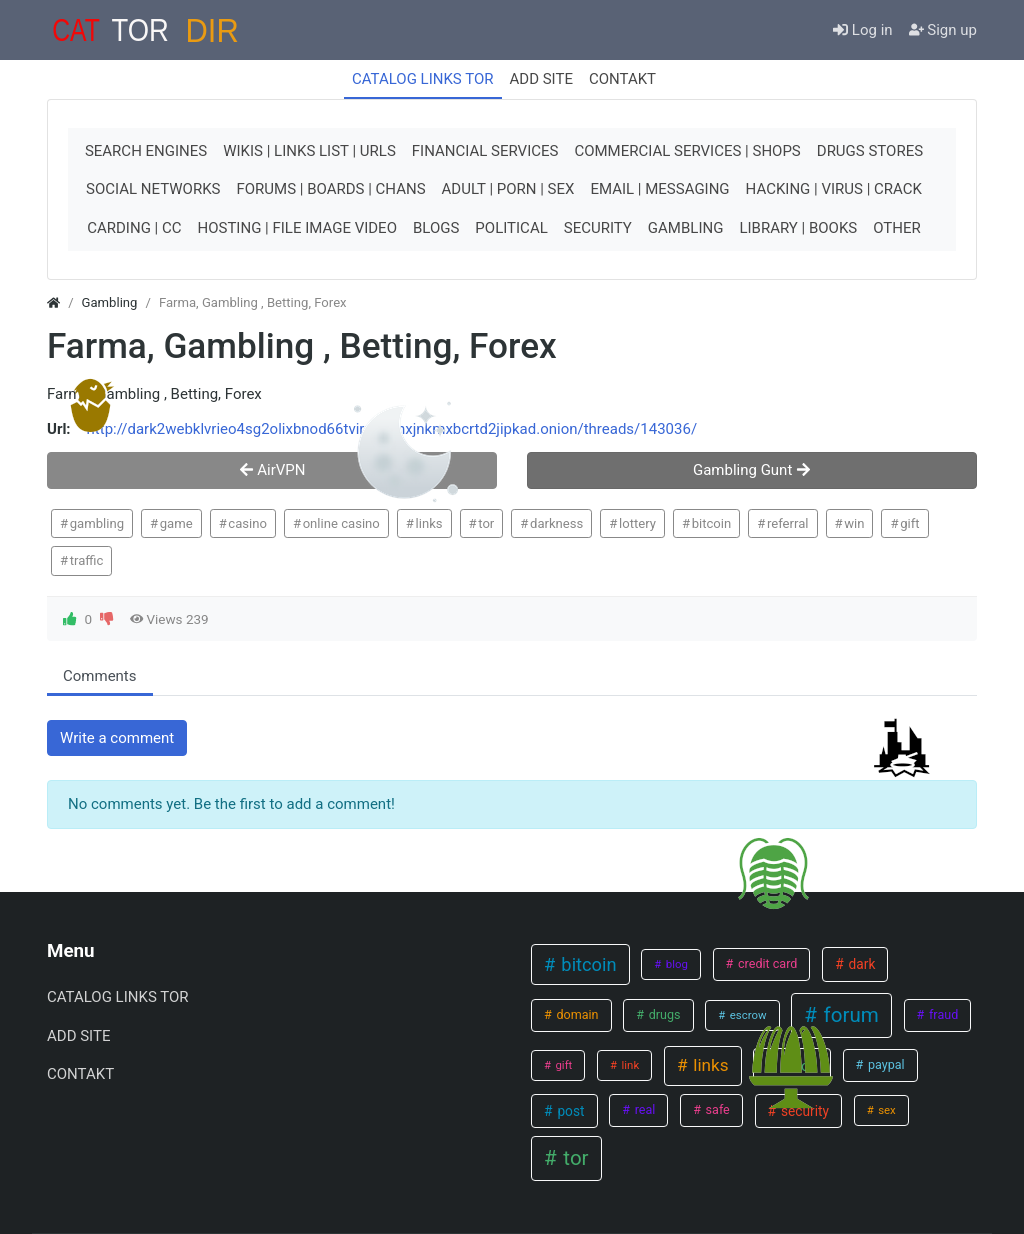  I want to click on capture or claim a territory, so click(902, 748).